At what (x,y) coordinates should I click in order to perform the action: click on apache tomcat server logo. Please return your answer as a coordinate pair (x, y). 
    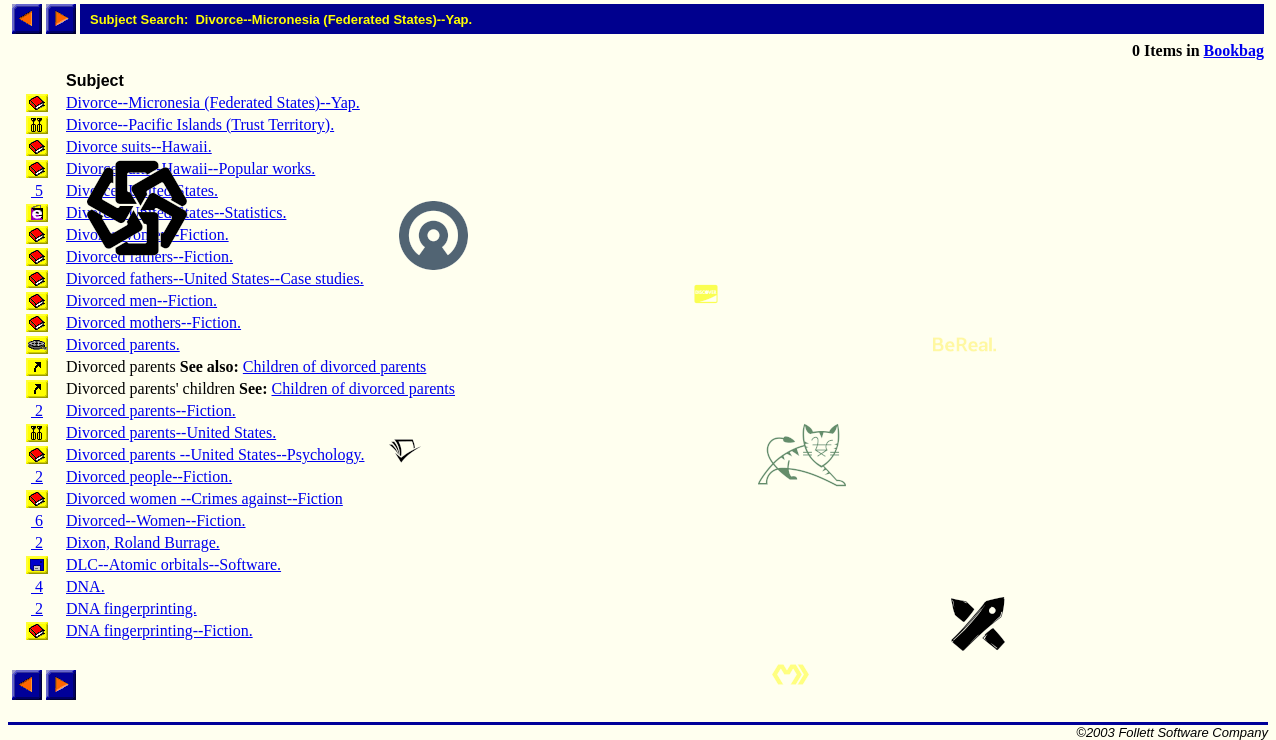
    Looking at the image, I should click on (802, 455).